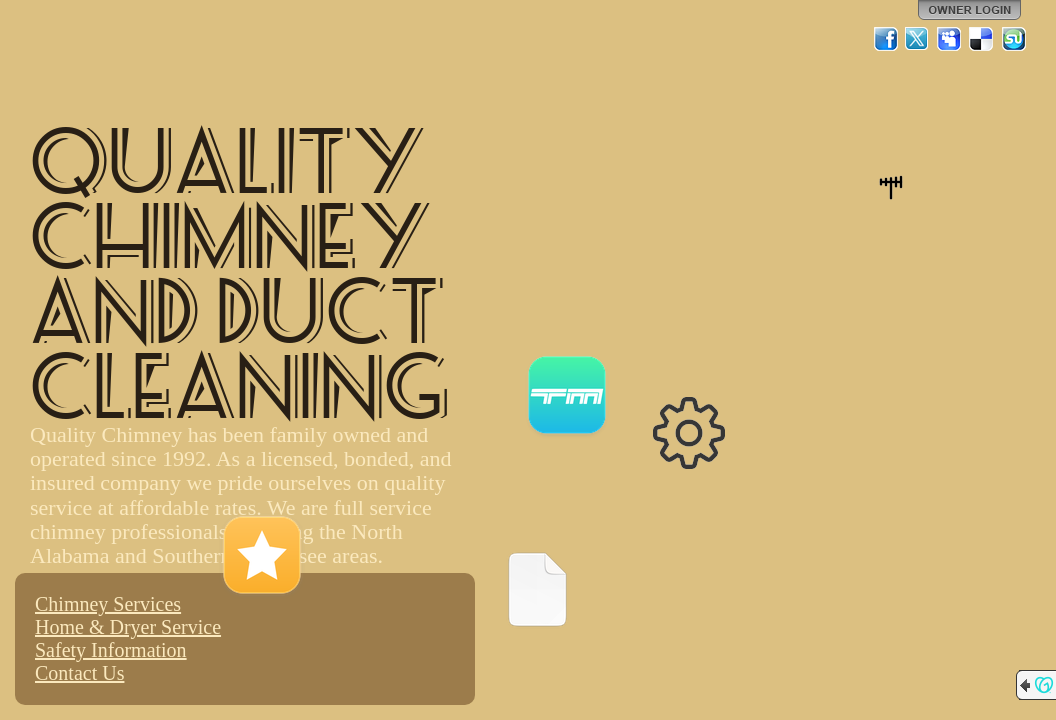  What do you see at coordinates (891, 187) in the screenshot?
I see `indicates signal or network connectivity status` at bounding box center [891, 187].